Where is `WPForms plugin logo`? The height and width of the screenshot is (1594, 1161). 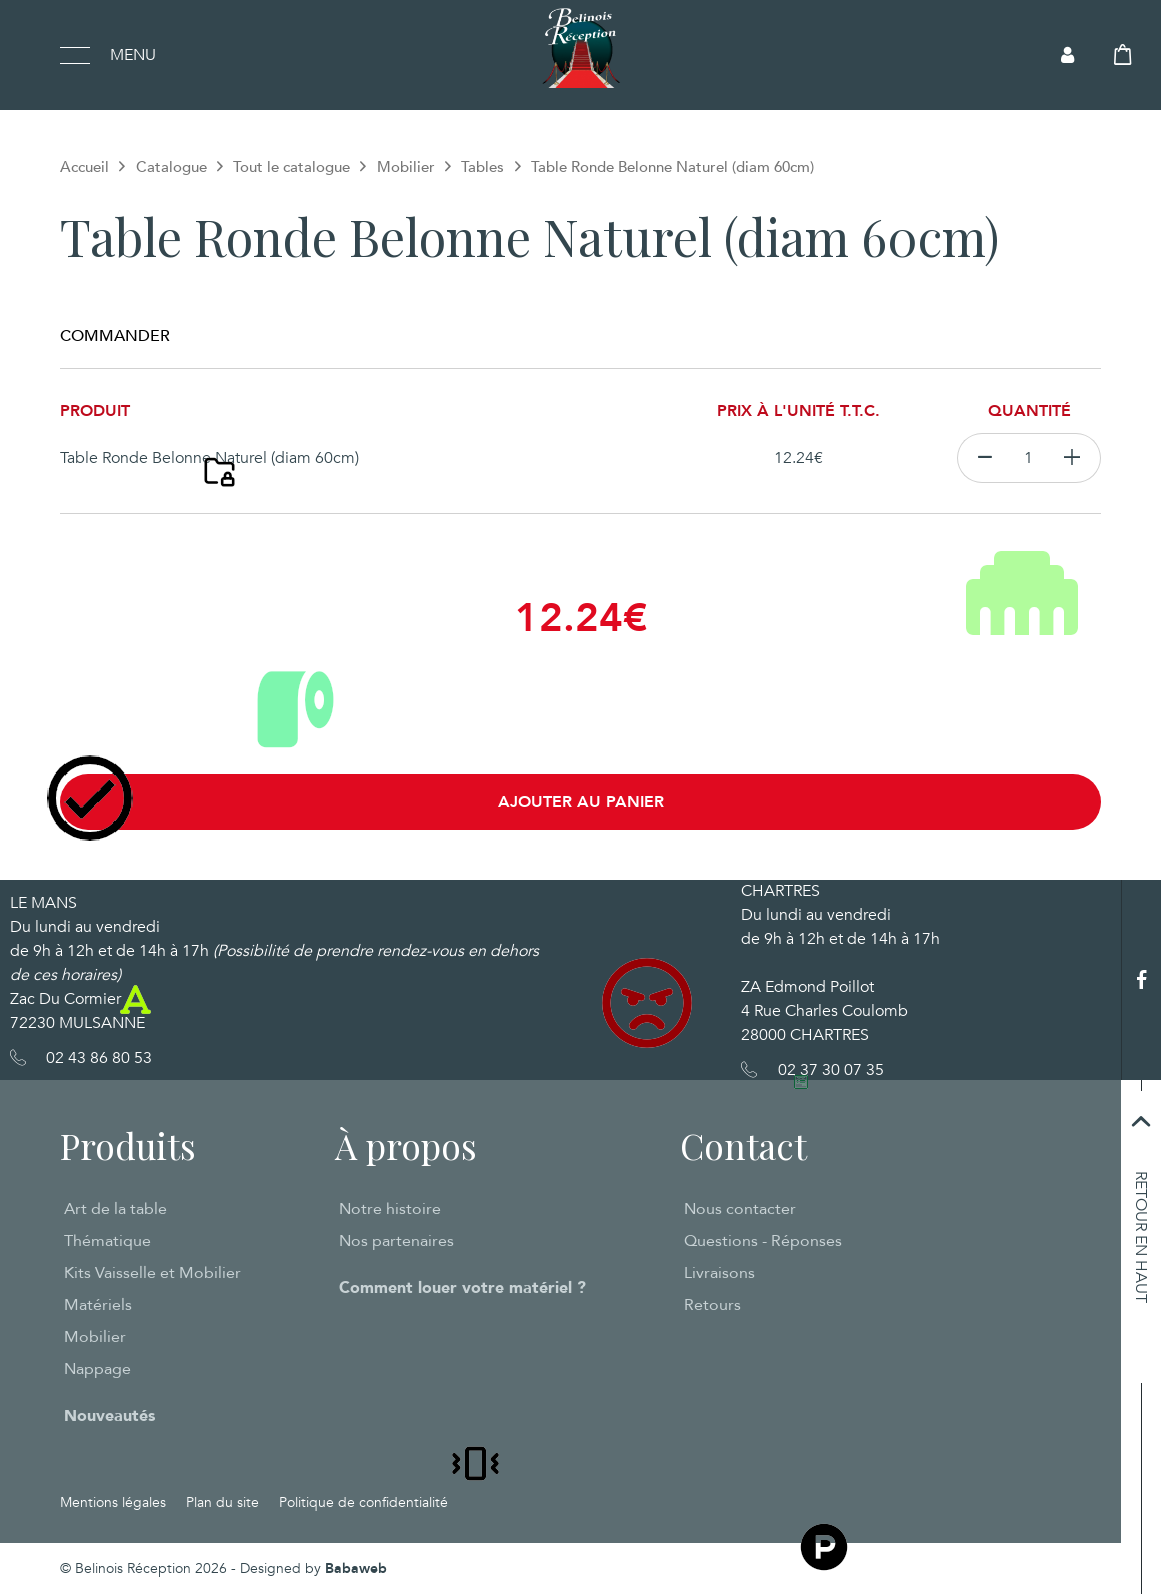
WPForms plugin logo is located at coordinates (801, 1082).